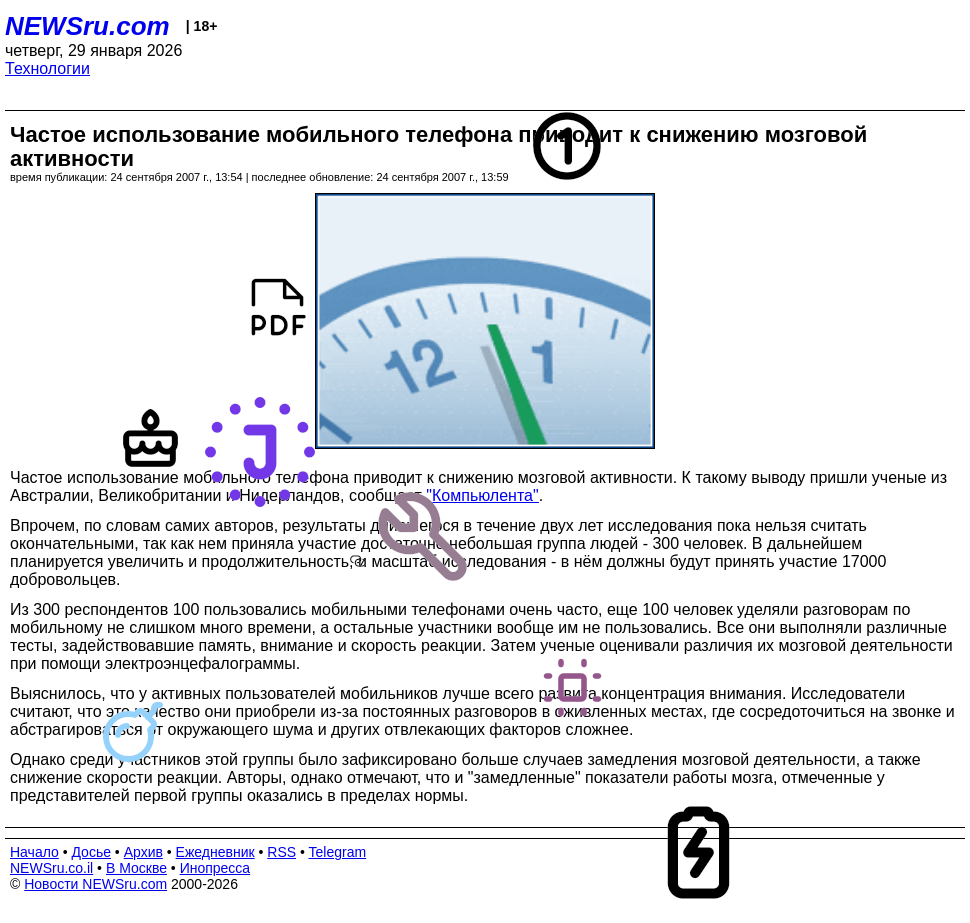 The height and width of the screenshot is (923, 970). I want to click on indicates a loading or pending state for item "J", so click(260, 452).